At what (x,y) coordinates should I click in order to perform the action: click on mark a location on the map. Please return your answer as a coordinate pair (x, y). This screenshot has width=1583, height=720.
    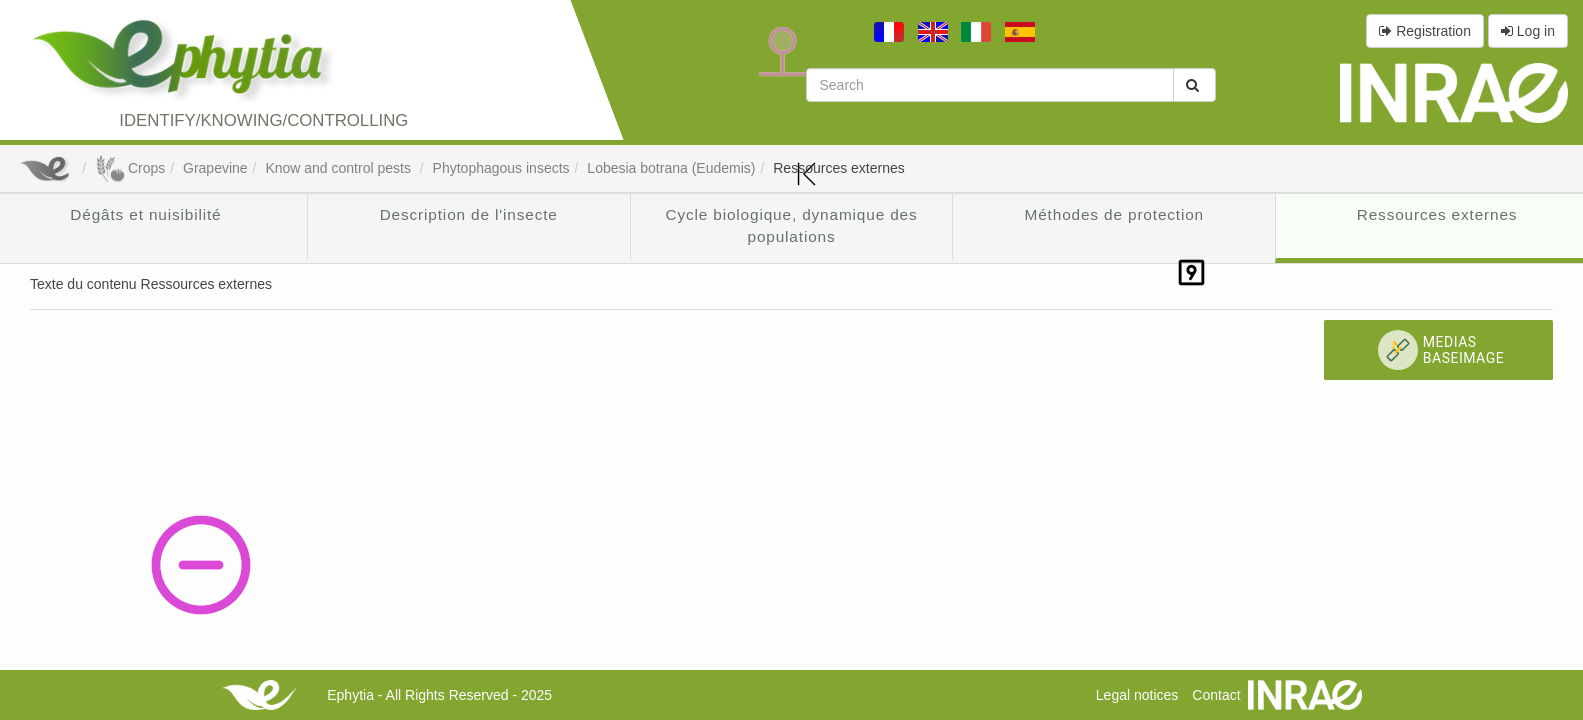
    Looking at the image, I should click on (782, 52).